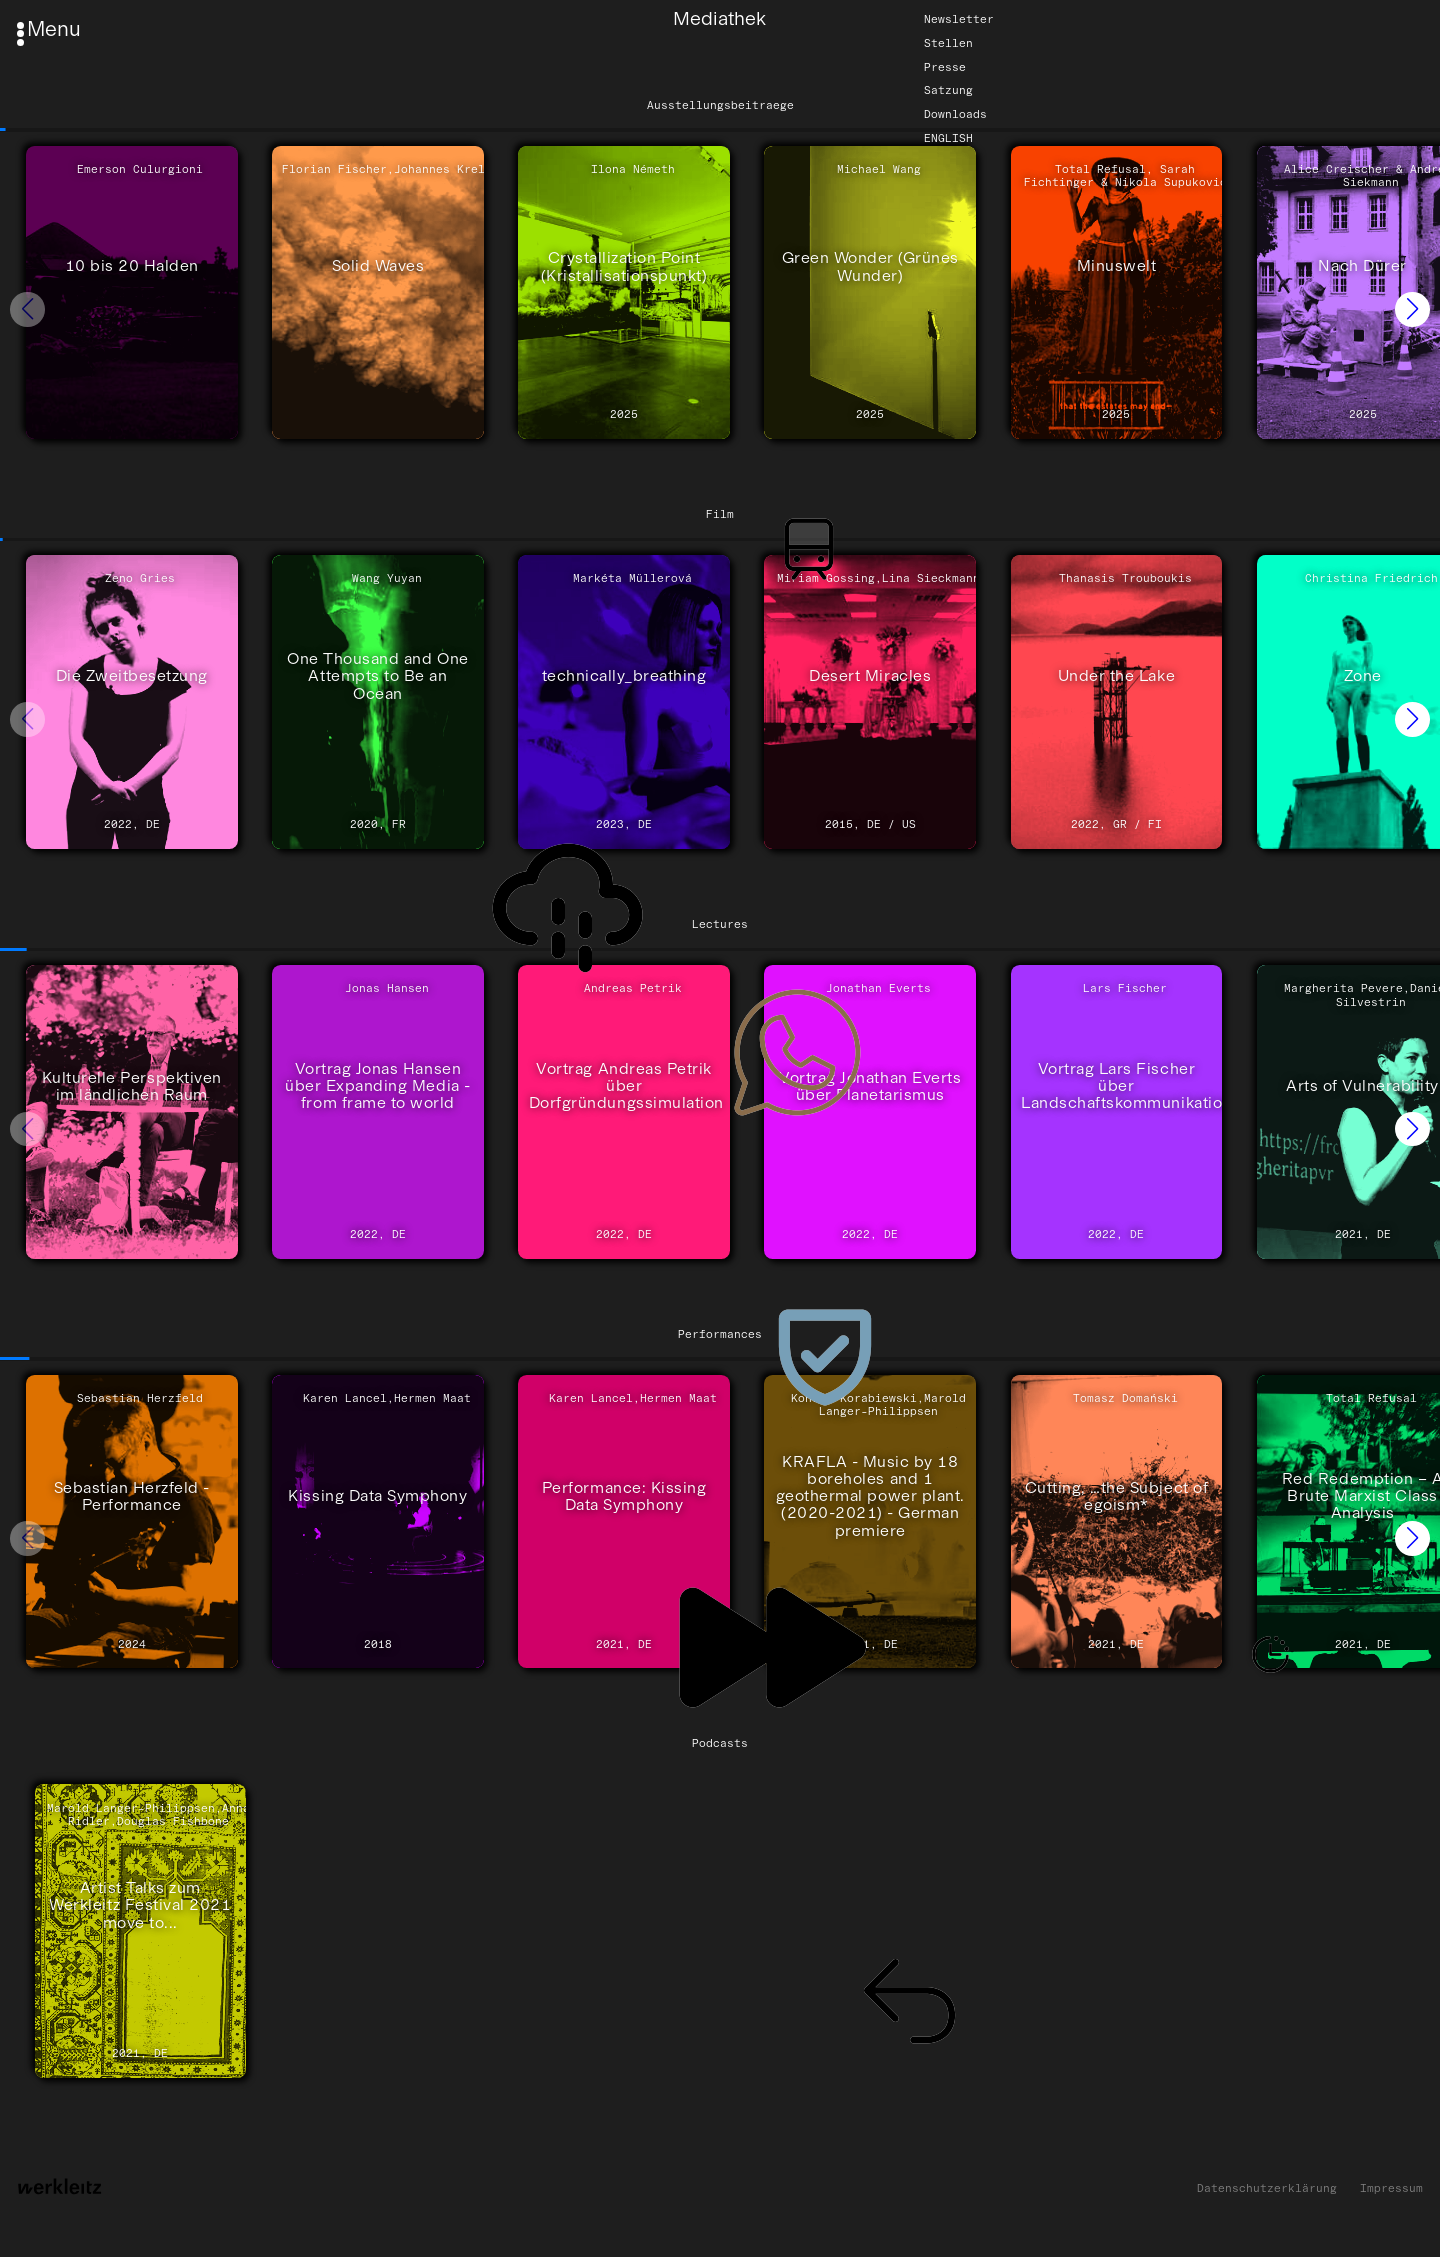 The width and height of the screenshot is (1440, 2257). What do you see at coordinates (759, 1647) in the screenshot?
I see `skip forward in media playback` at bounding box center [759, 1647].